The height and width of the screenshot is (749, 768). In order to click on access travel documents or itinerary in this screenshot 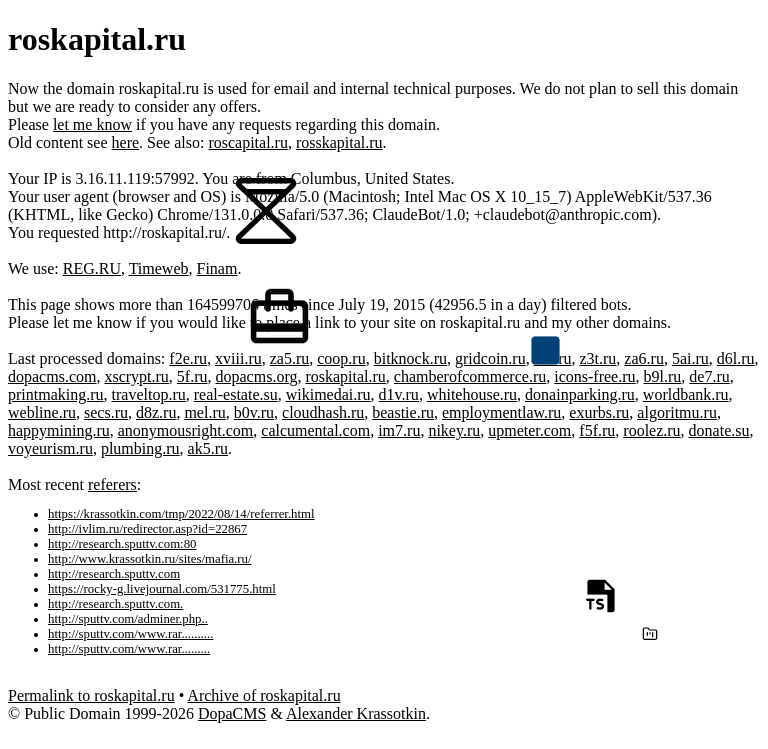, I will do `click(279, 317)`.